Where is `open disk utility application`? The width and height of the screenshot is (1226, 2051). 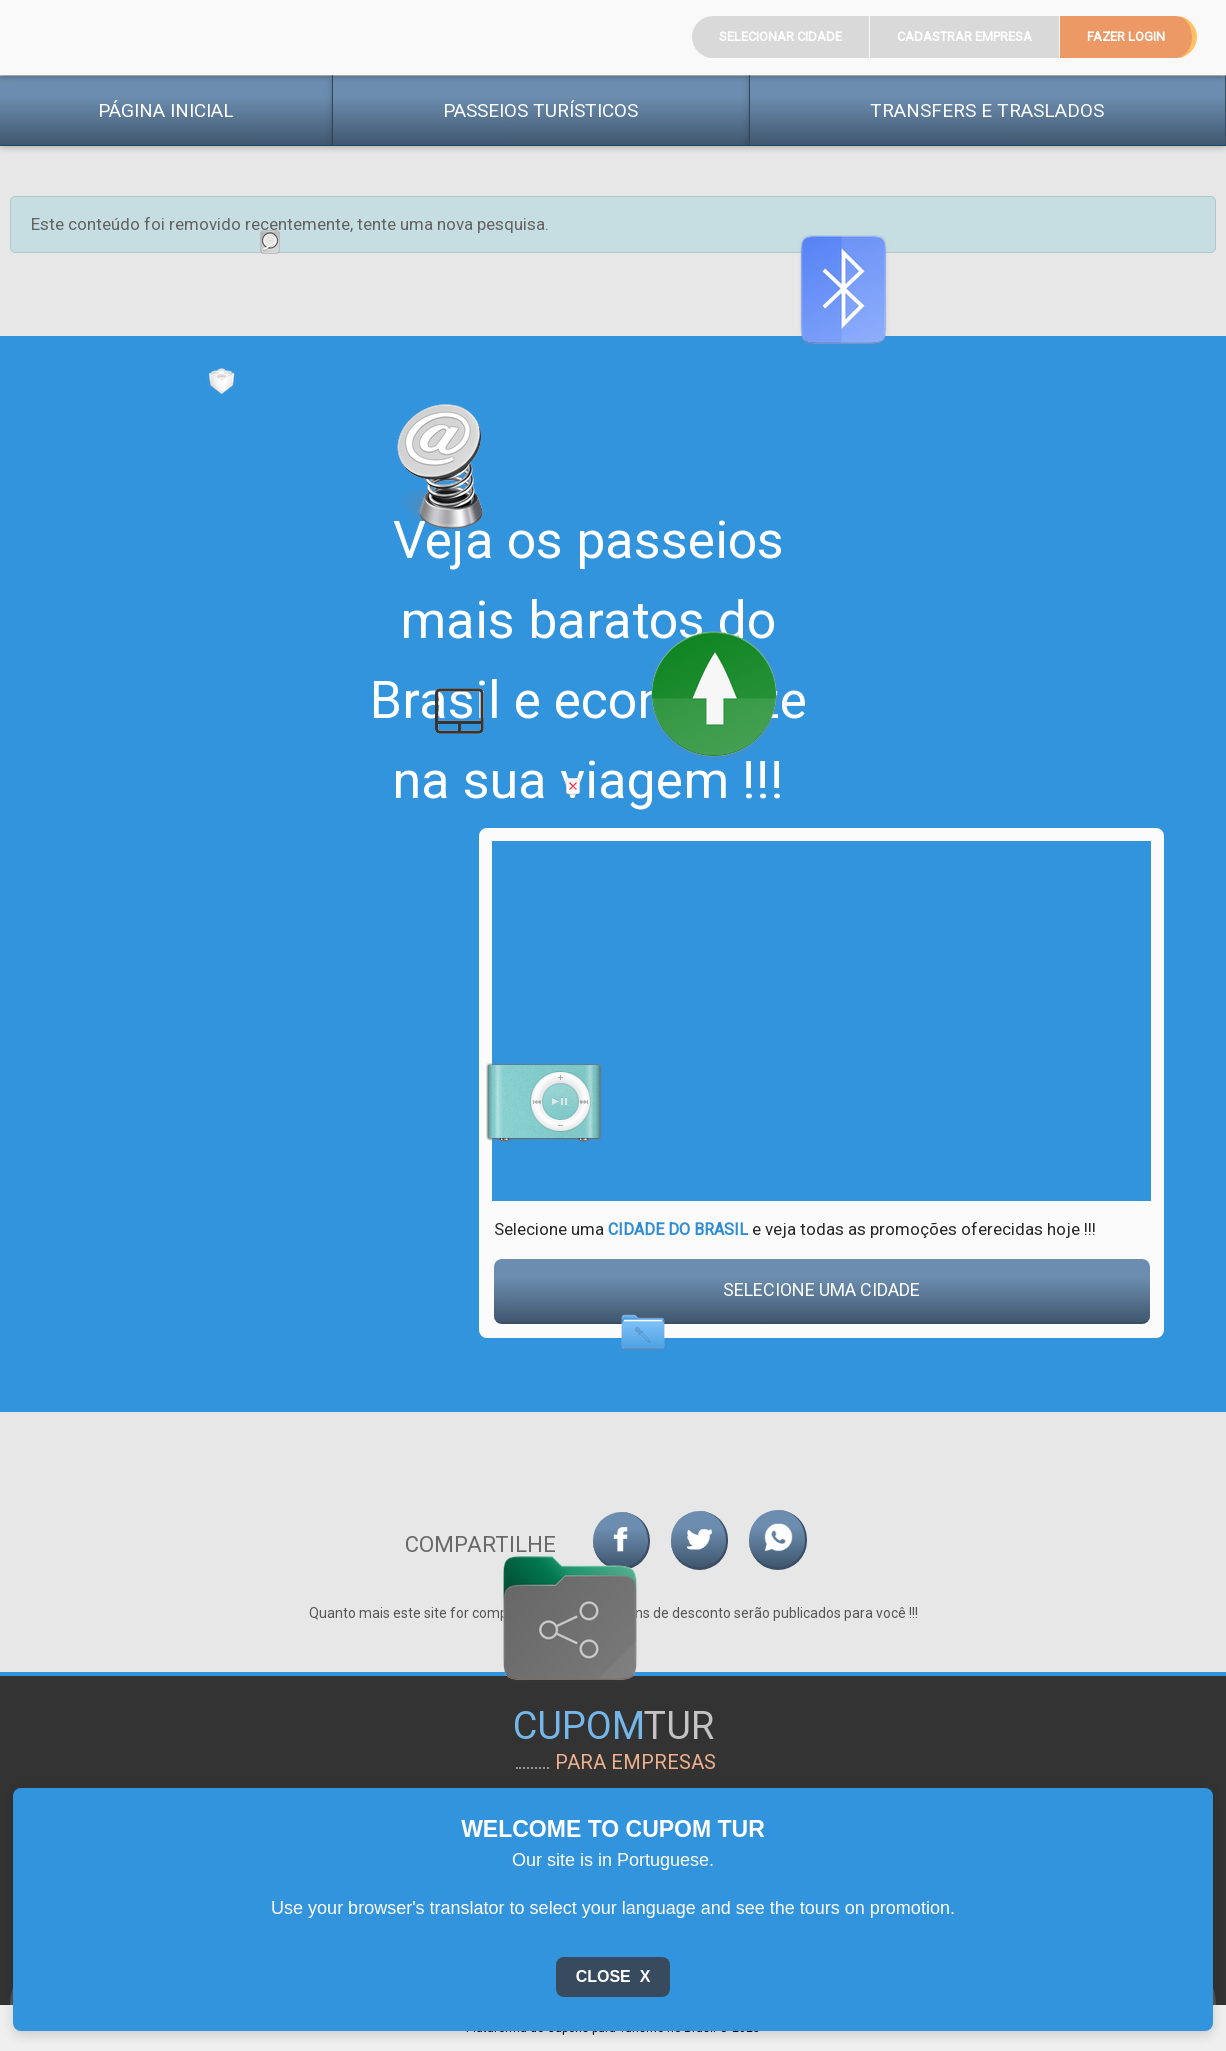
open disk utility application is located at coordinates (270, 242).